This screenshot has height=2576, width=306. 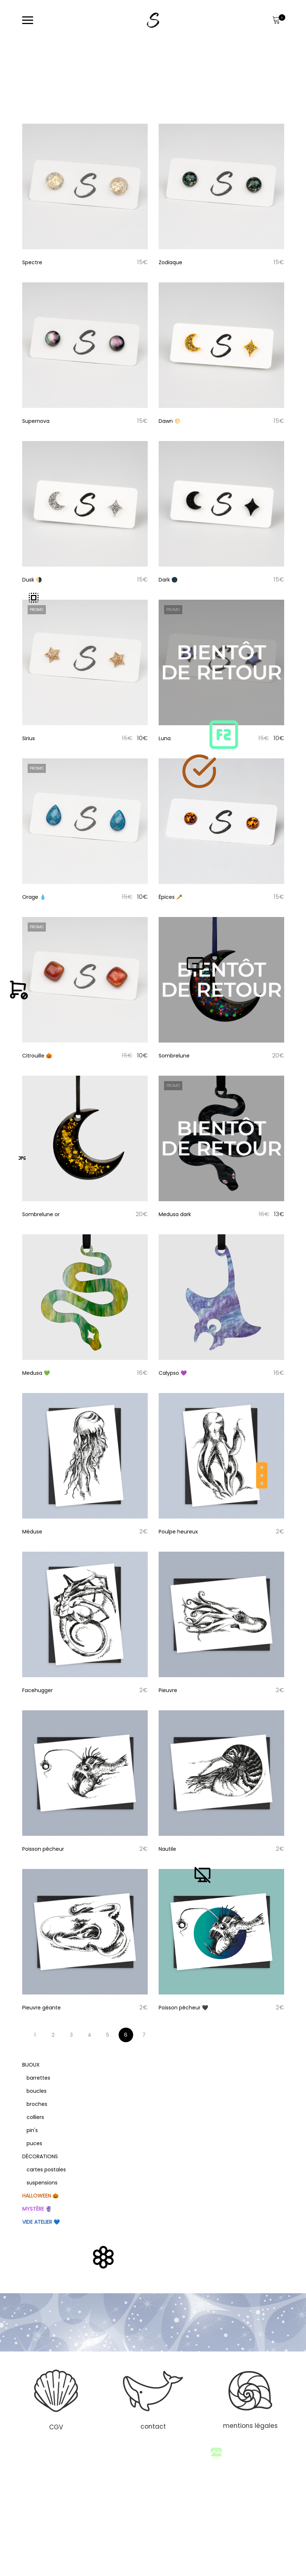 What do you see at coordinates (216, 2453) in the screenshot?
I see `view instant photos or polaroid-style images` at bounding box center [216, 2453].